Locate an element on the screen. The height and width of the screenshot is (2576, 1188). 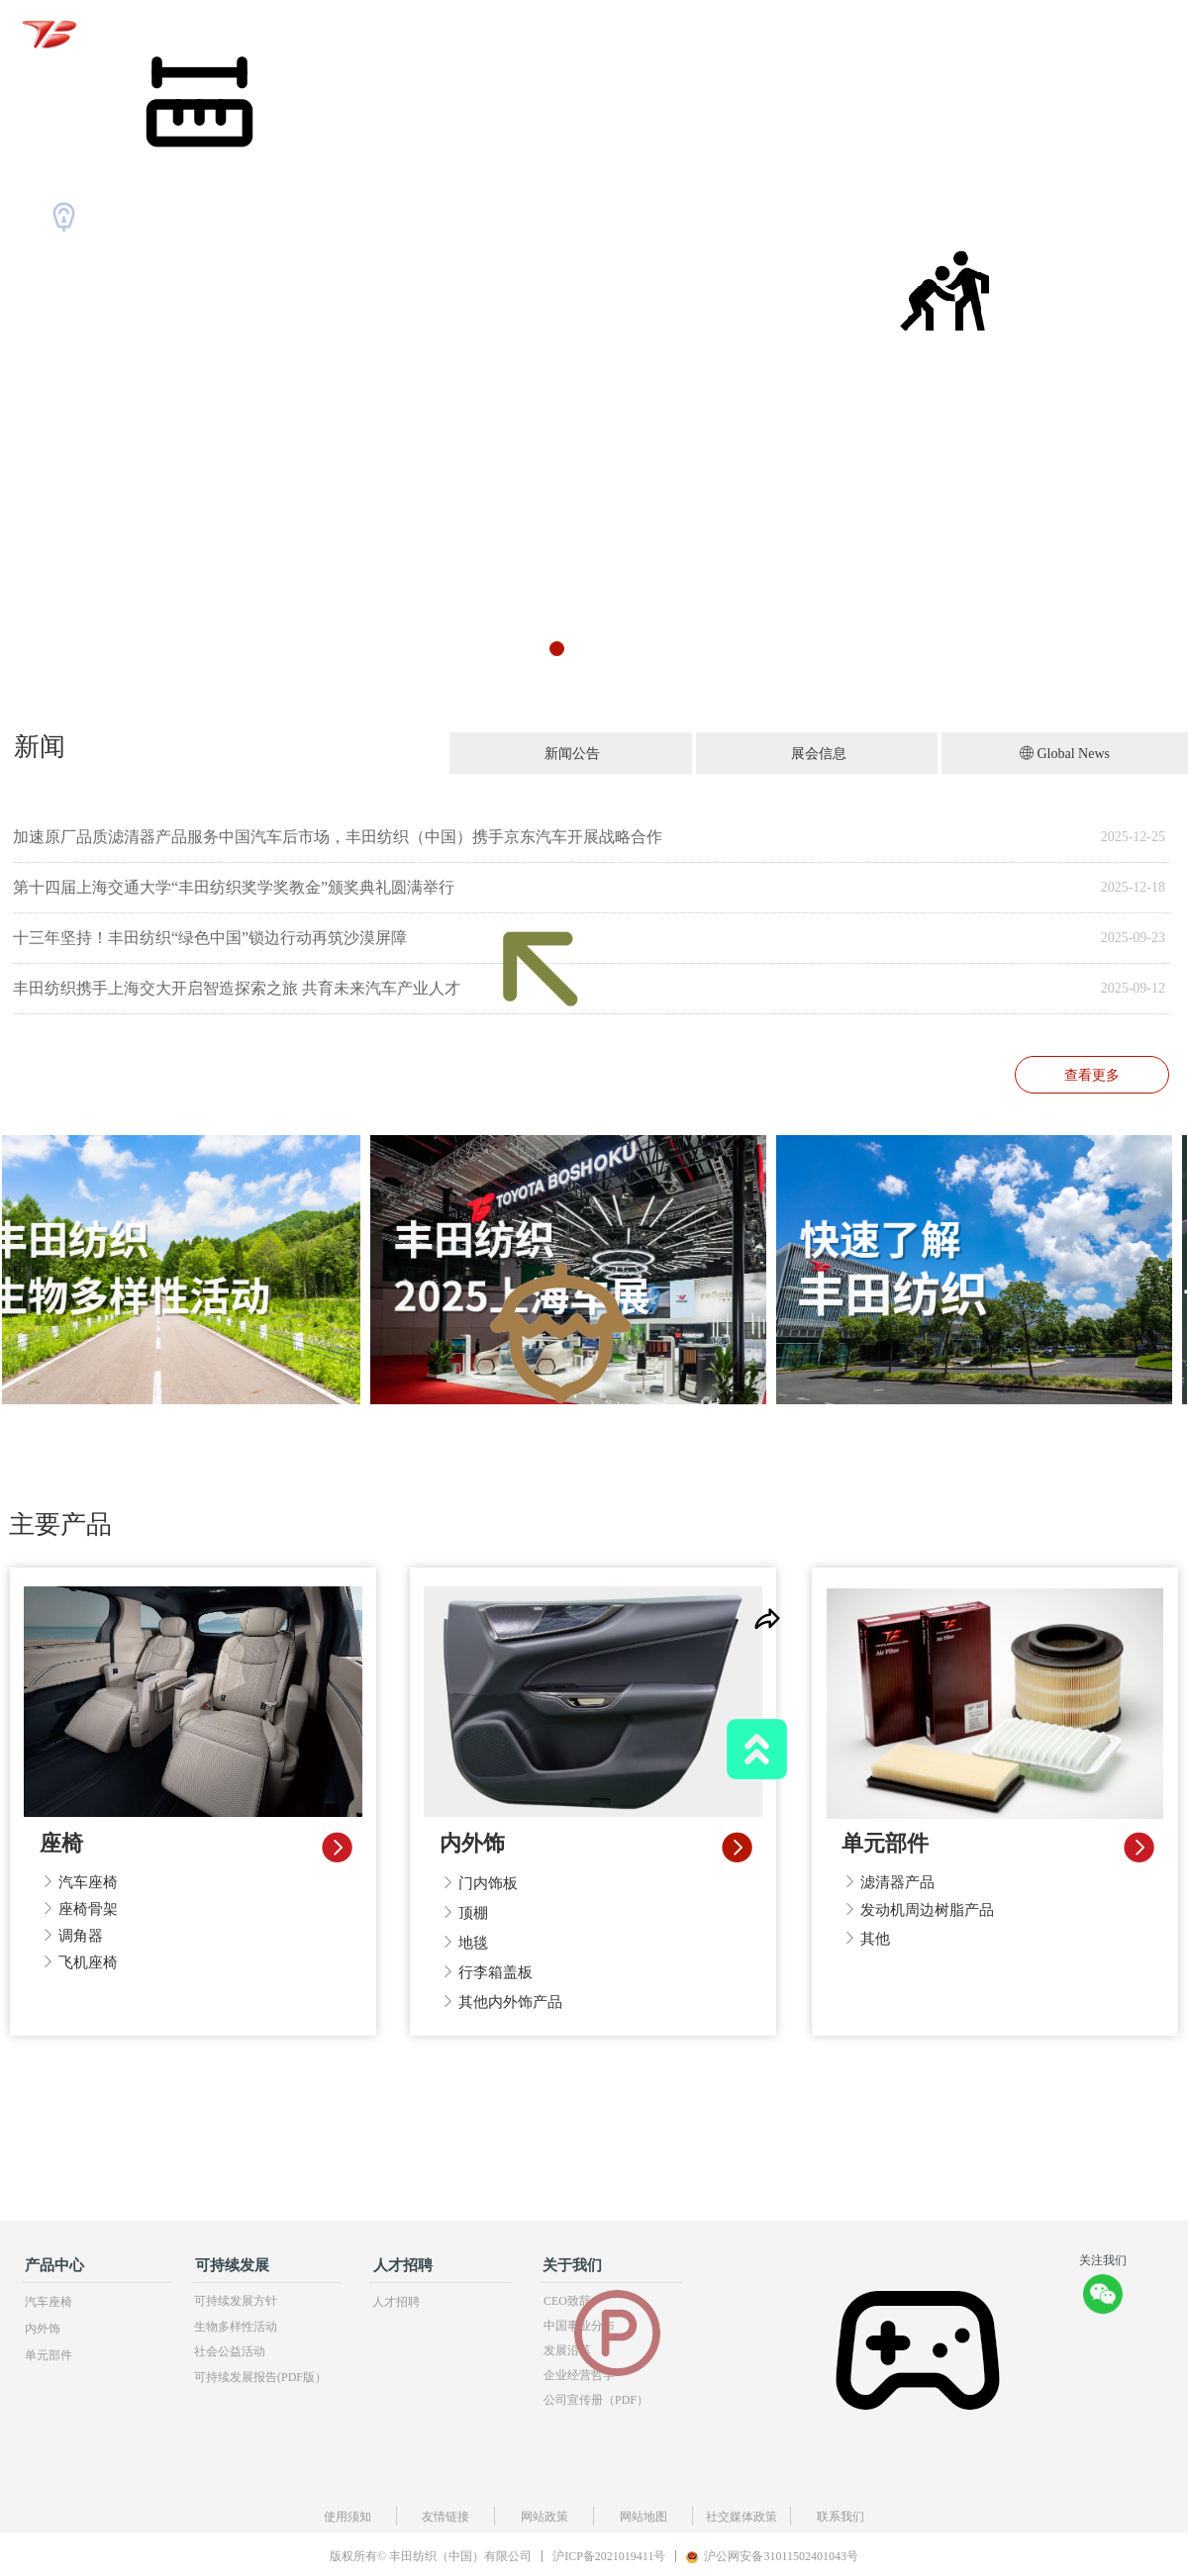
share content with others is located at coordinates (767, 1620).